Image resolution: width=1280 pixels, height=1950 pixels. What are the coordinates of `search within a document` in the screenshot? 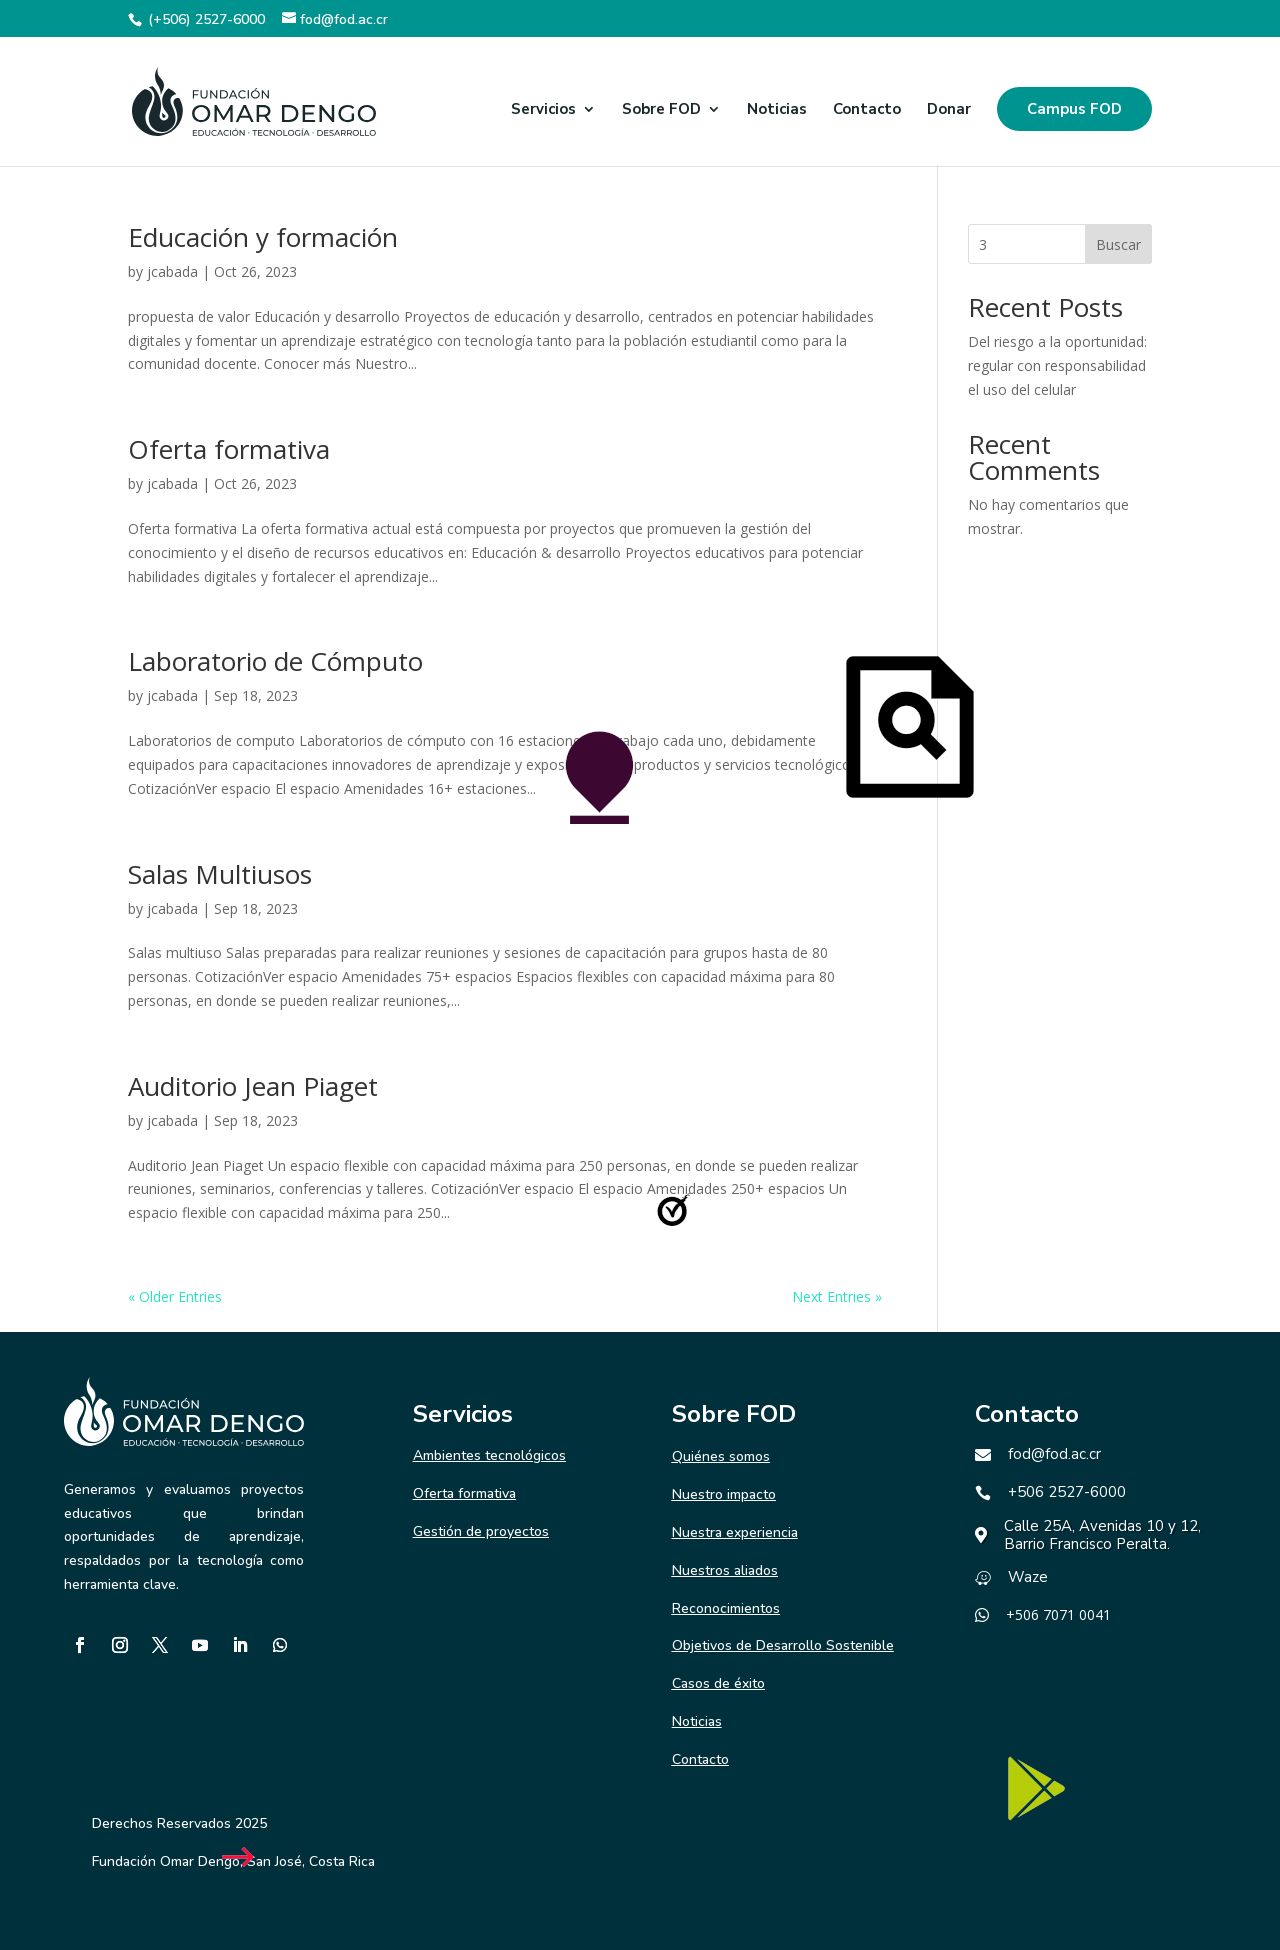 It's located at (910, 727).